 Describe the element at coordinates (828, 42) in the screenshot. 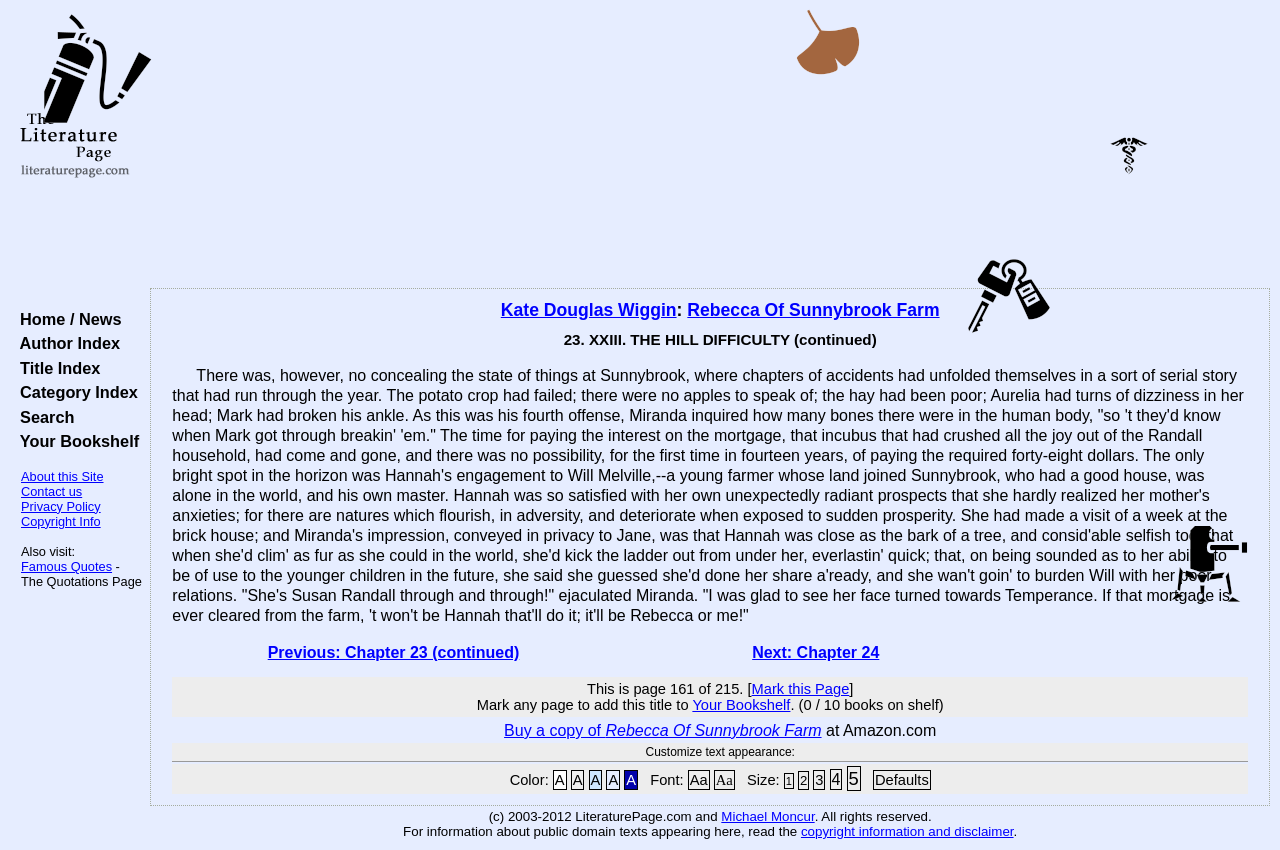

I see `nature or botanical category indicator` at that location.